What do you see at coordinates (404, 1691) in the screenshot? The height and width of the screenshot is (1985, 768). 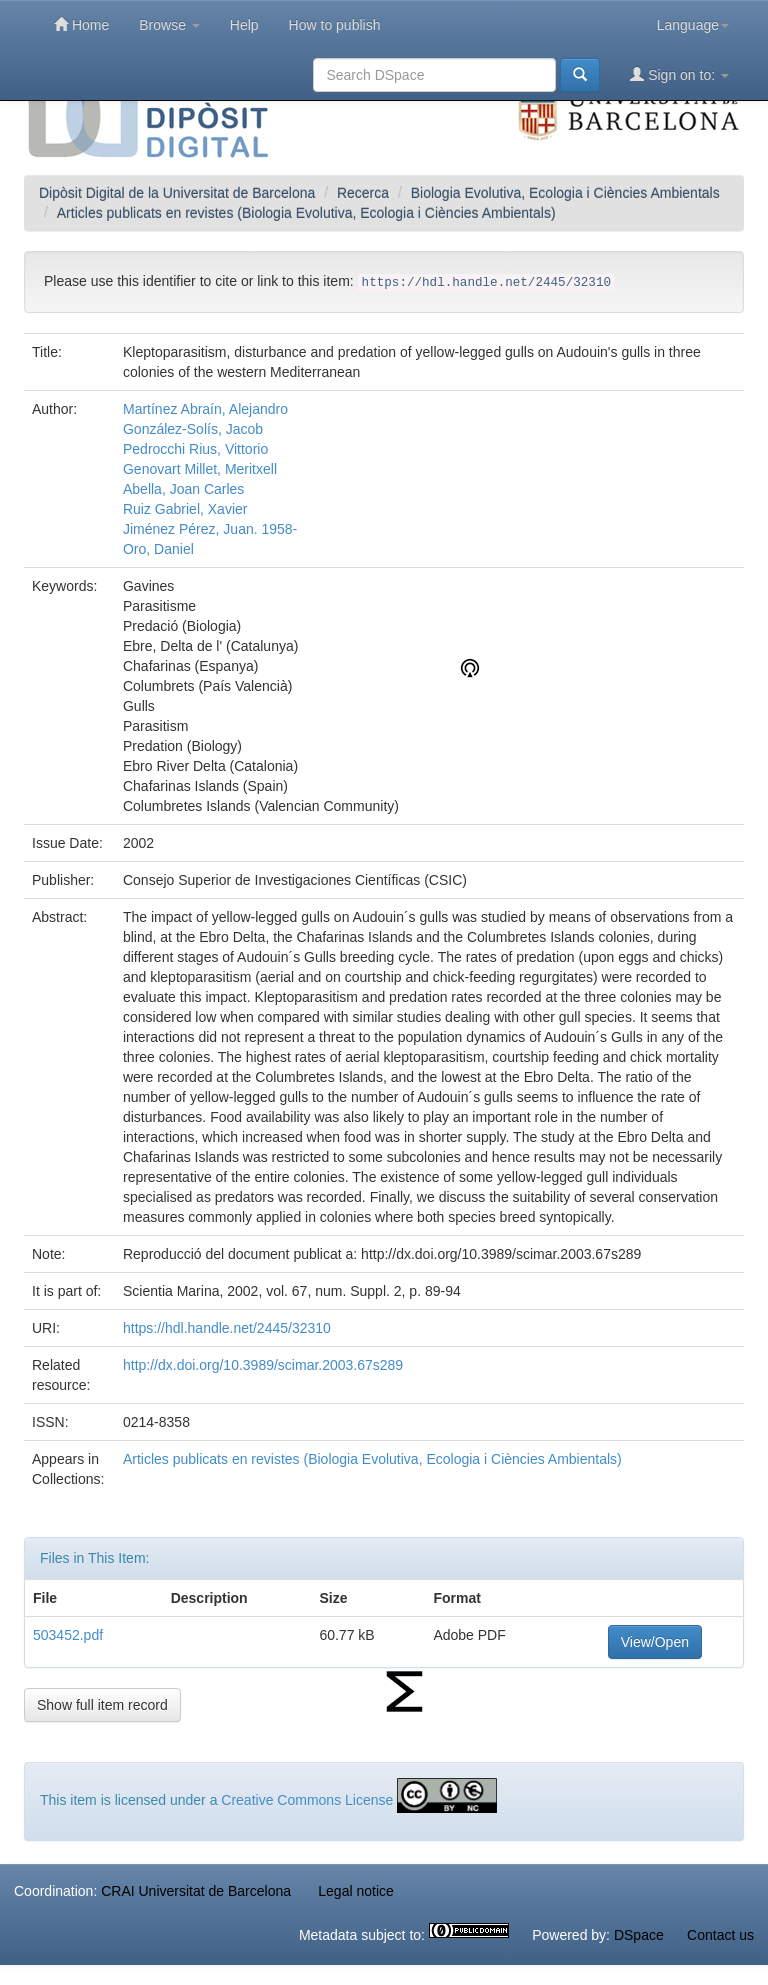 I see `insert a mathematical sum or formula` at bounding box center [404, 1691].